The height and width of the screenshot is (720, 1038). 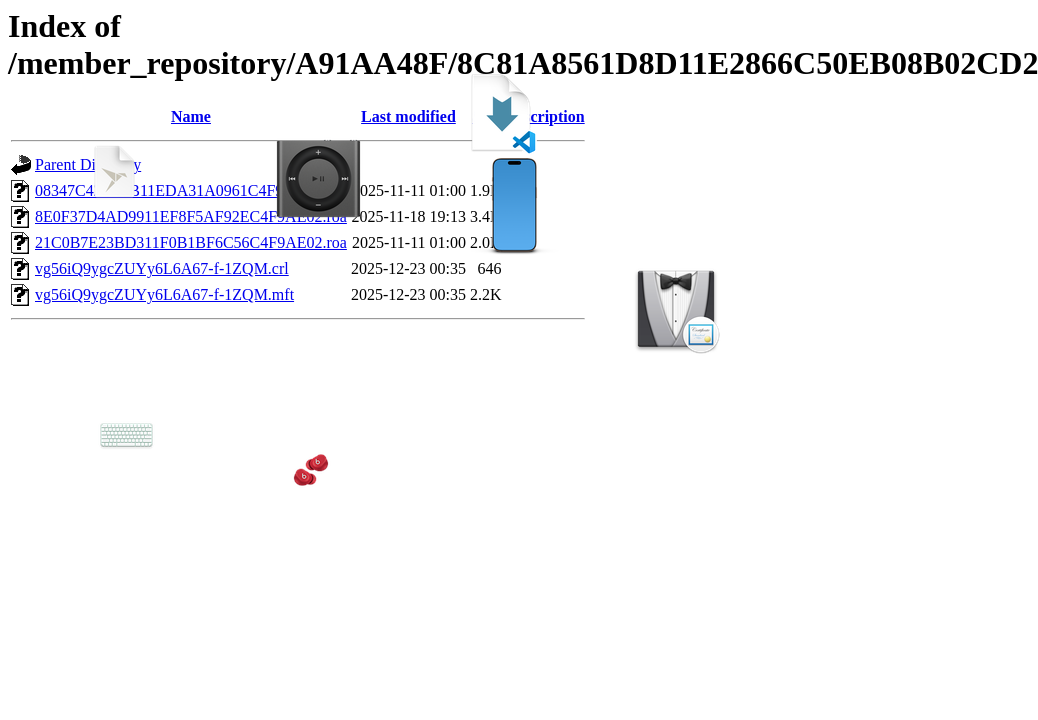 I want to click on iPod shuffle device in space gray, so click(x=318, y=178).